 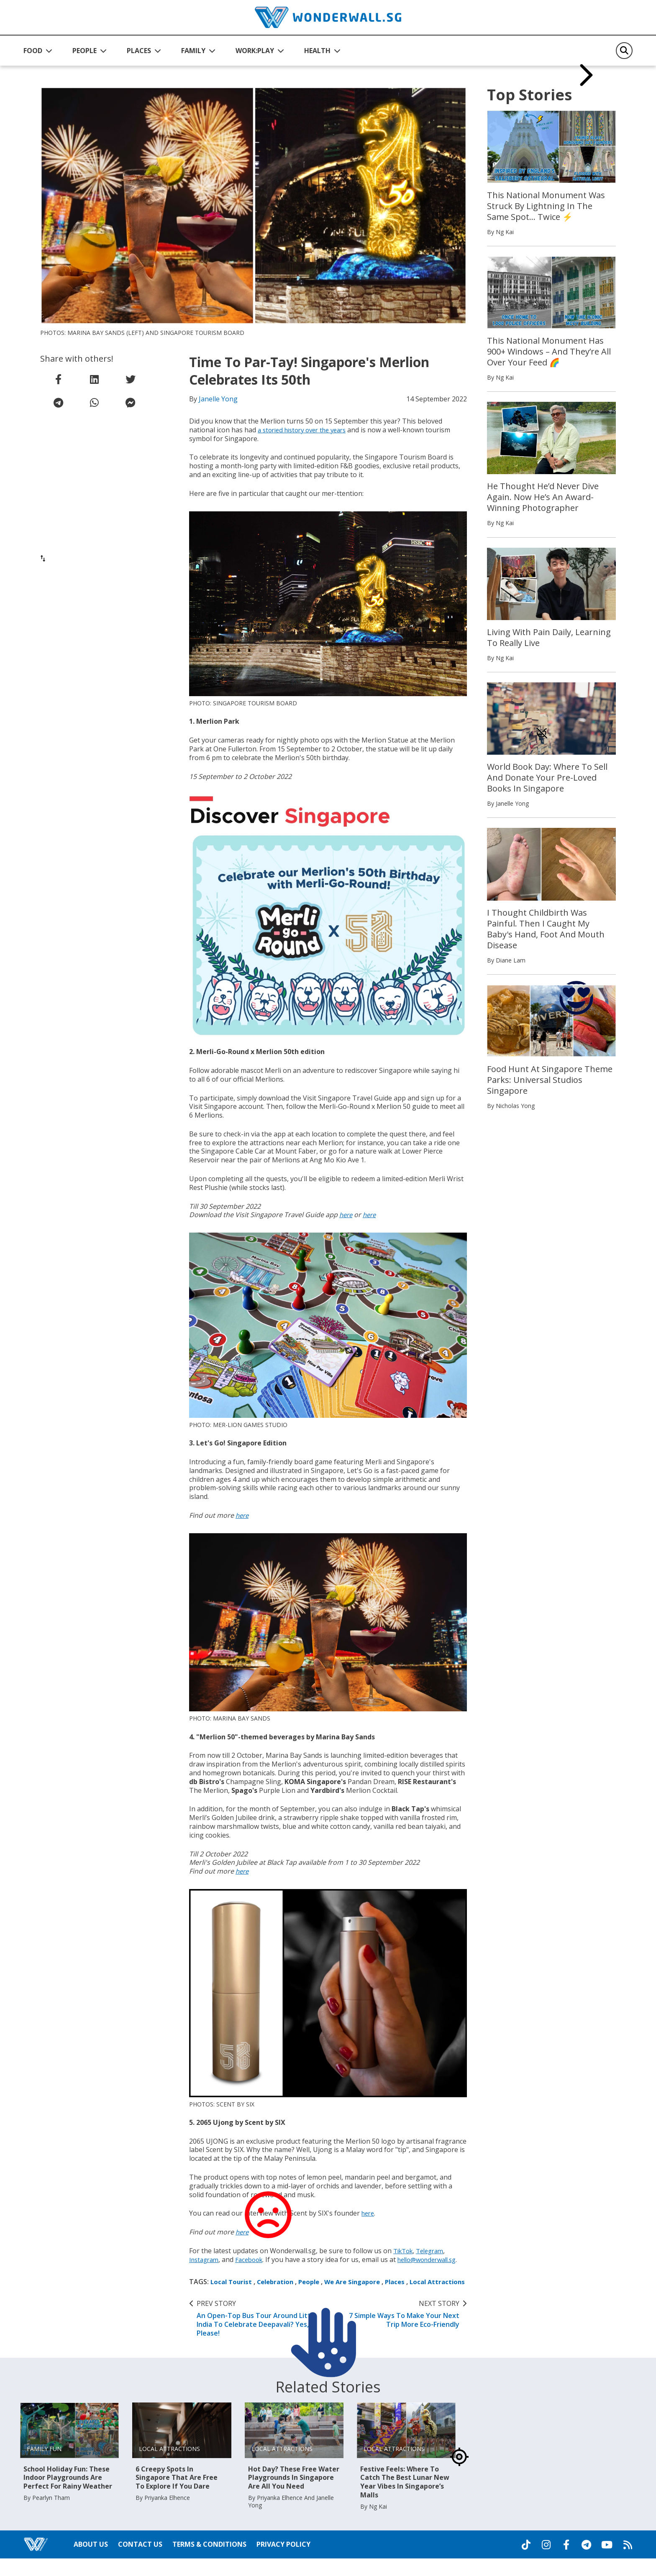 I want to click on react with love or adoration, so click(x=576, y=998).